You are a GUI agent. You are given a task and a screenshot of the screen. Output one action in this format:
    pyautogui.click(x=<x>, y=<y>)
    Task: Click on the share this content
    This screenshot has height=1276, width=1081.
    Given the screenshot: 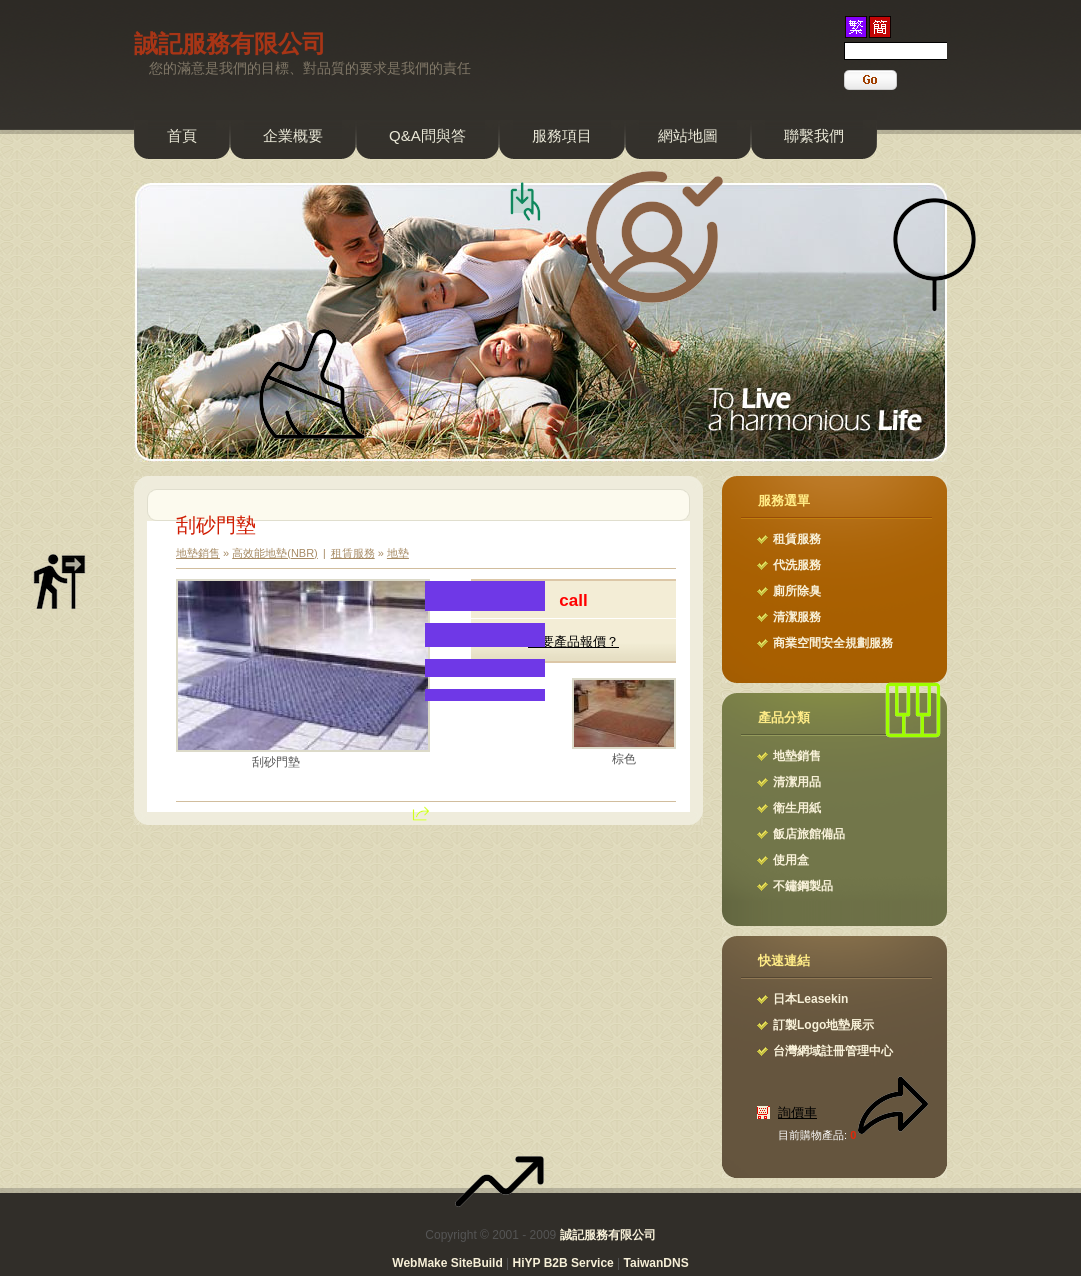 What is the action you would take?
    pyautogui.click(x=421, y=813)
    